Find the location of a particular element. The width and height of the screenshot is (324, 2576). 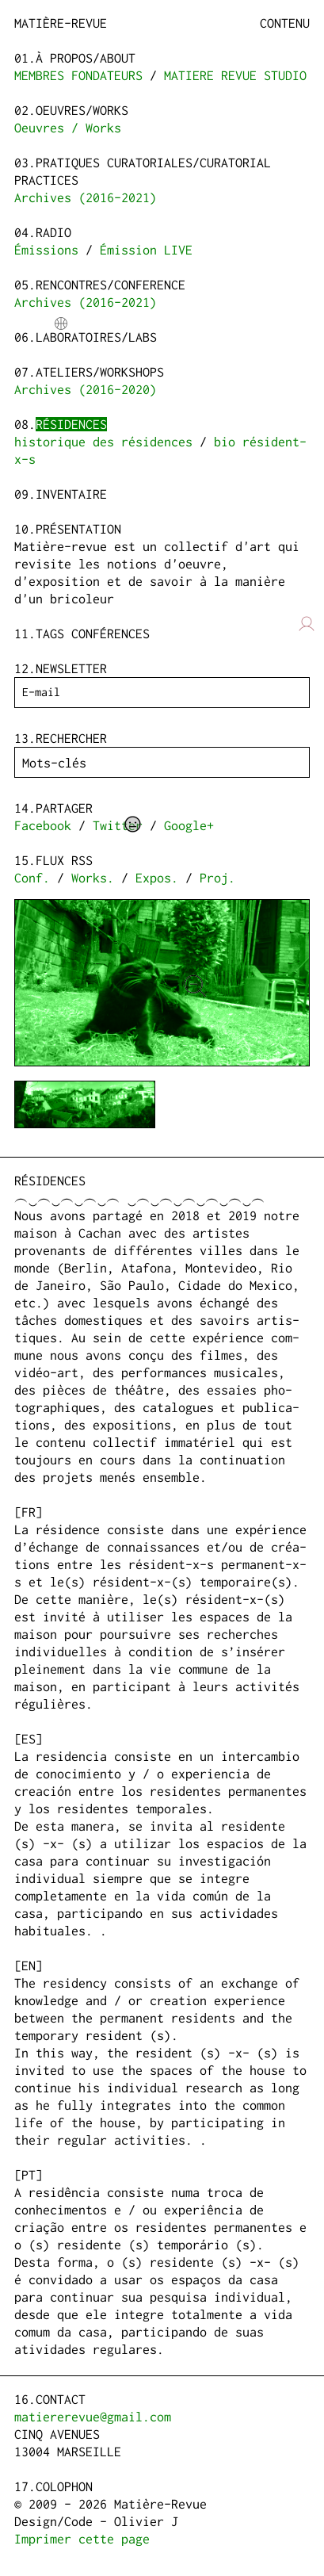

rate experience as neutral or average is located at coordinates (132, 824).